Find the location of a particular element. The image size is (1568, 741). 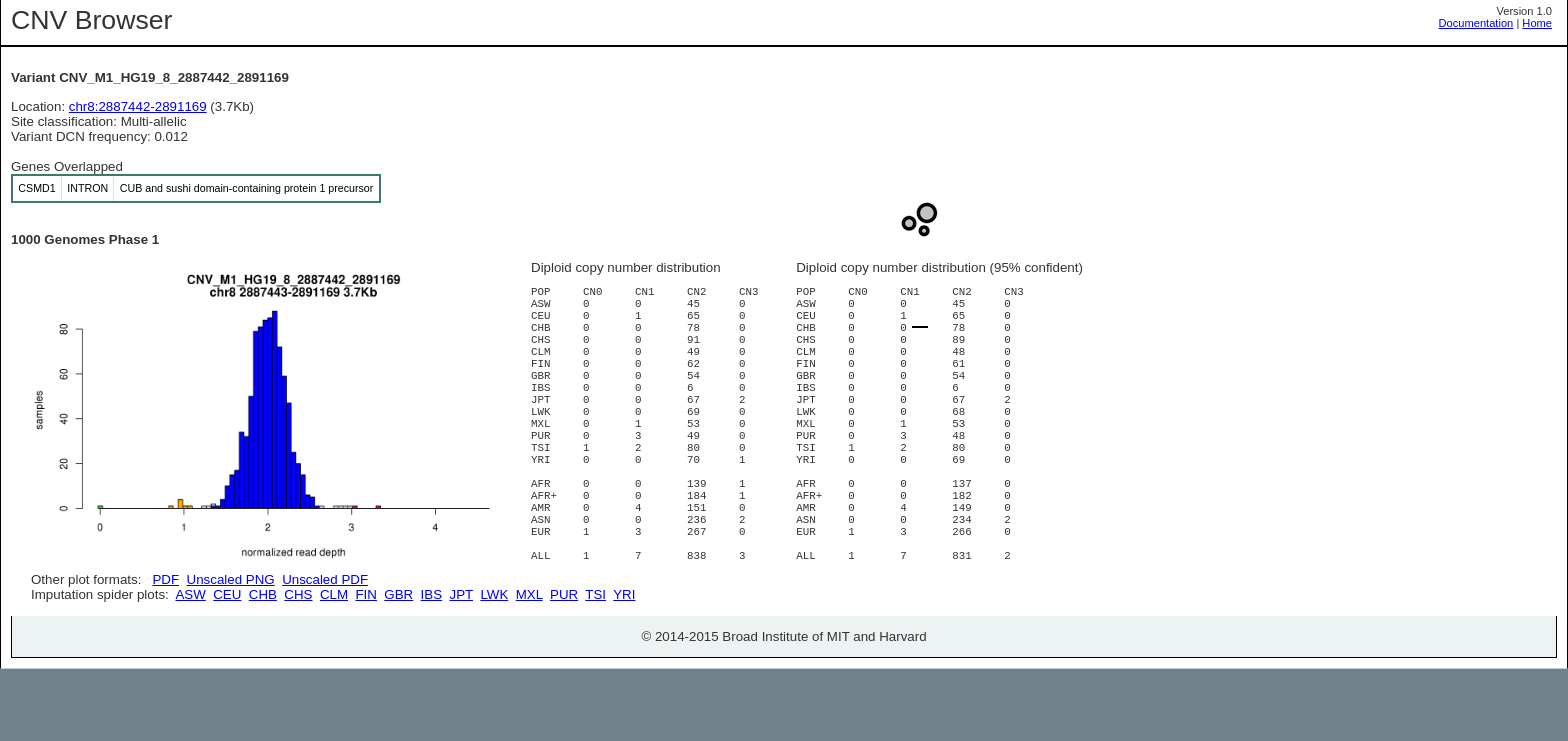

maximize window to full screen is located at coordinates (920, 334).